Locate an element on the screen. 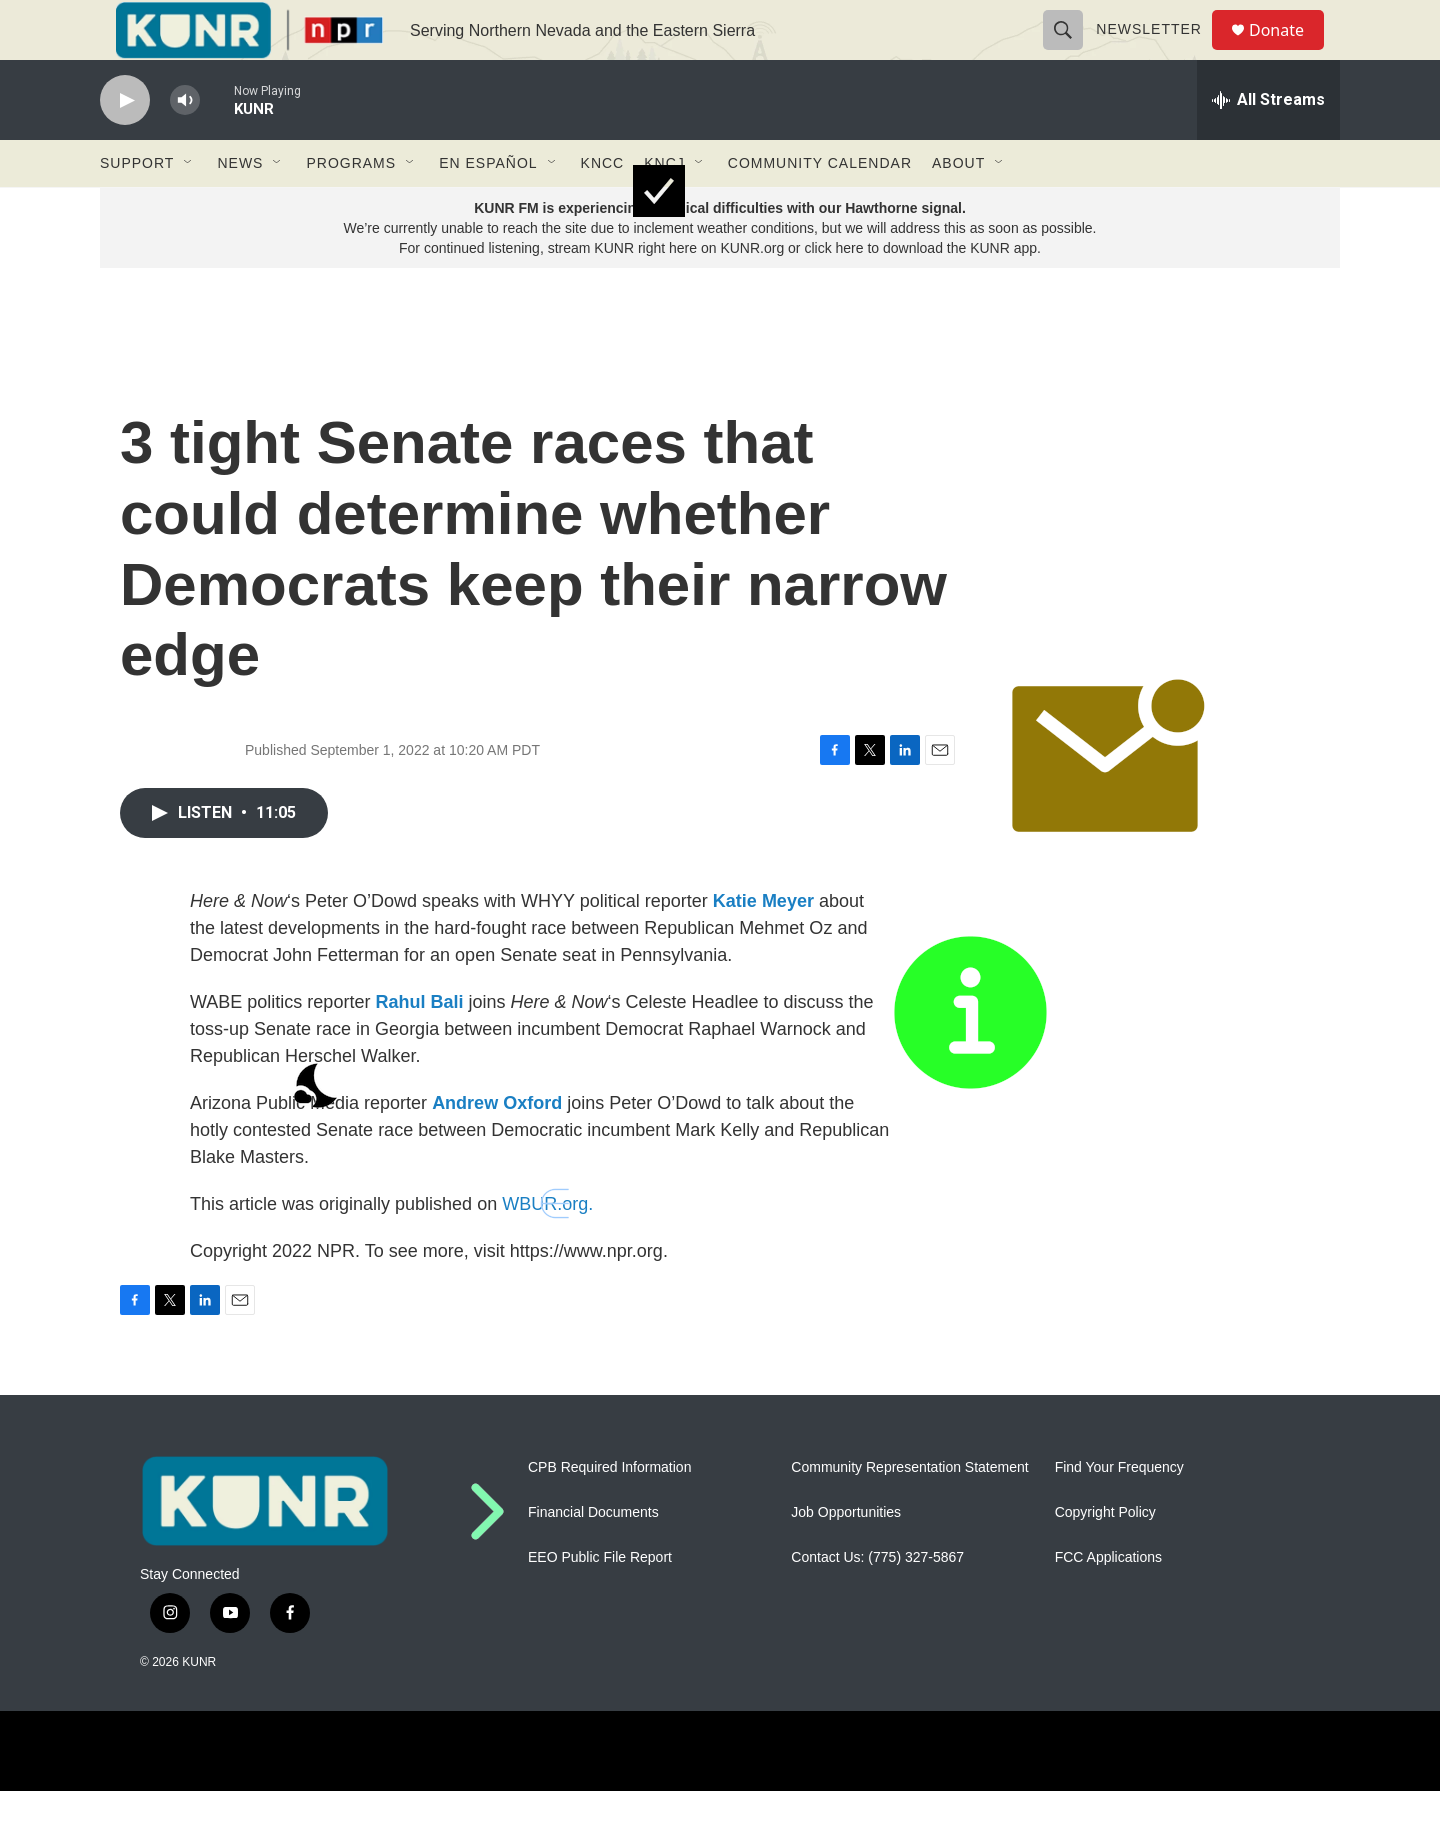 The width and height of the screenshot is (1440, 1836). indicates set membership in mathematical notation is located at coordinates (555, 1203).